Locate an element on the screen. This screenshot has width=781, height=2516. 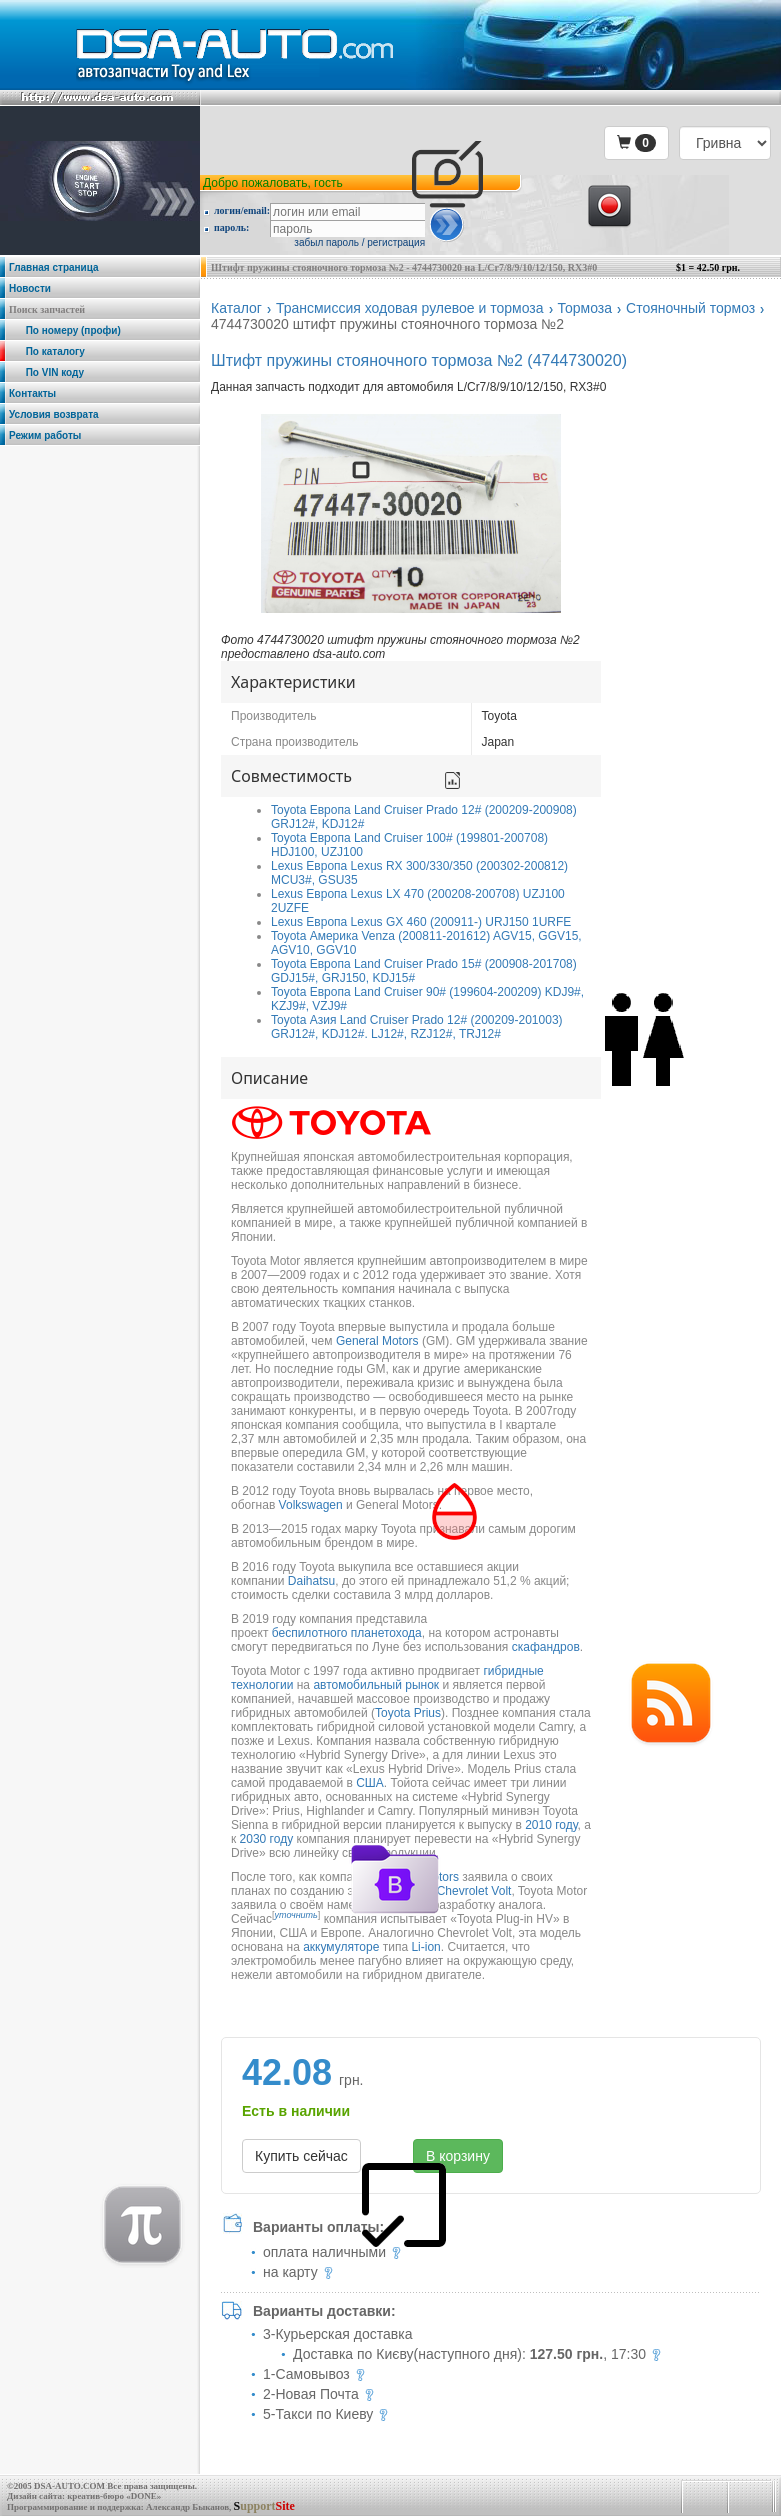
view notifications and alerts is located at coordinates (609, 206).